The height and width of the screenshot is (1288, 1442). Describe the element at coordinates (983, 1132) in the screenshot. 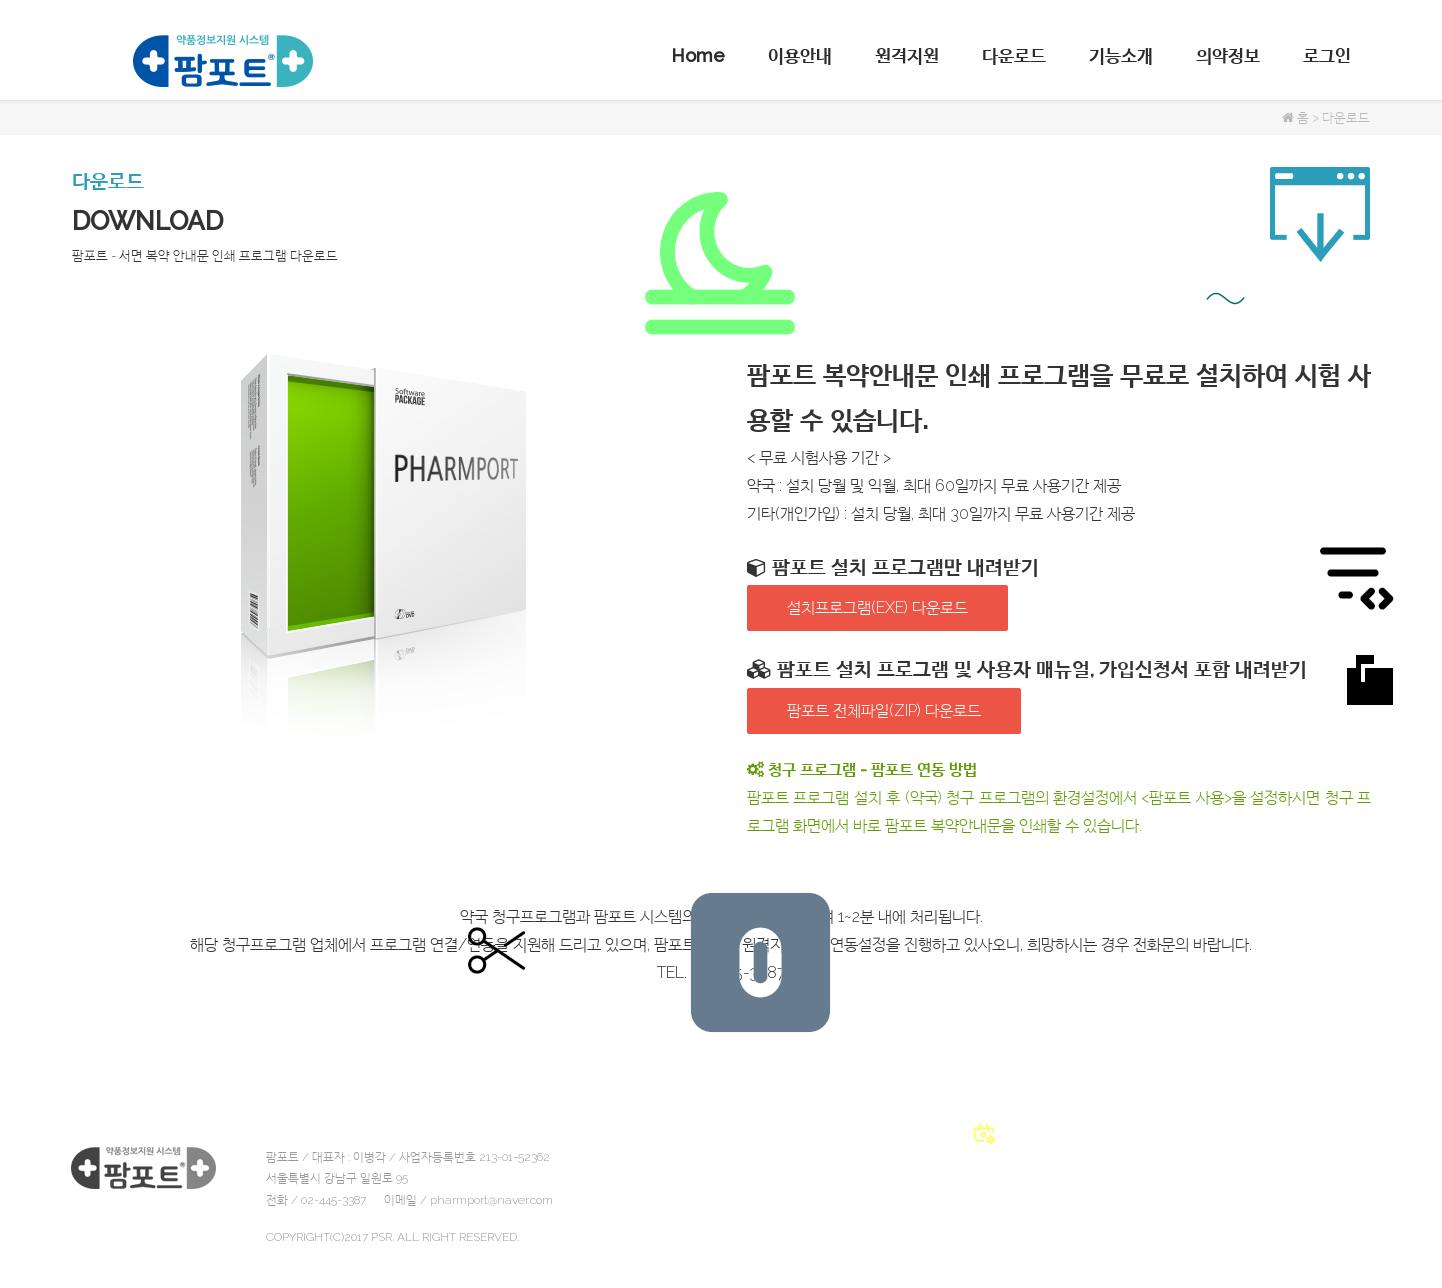

I see `access shopping basket settings` at that location.